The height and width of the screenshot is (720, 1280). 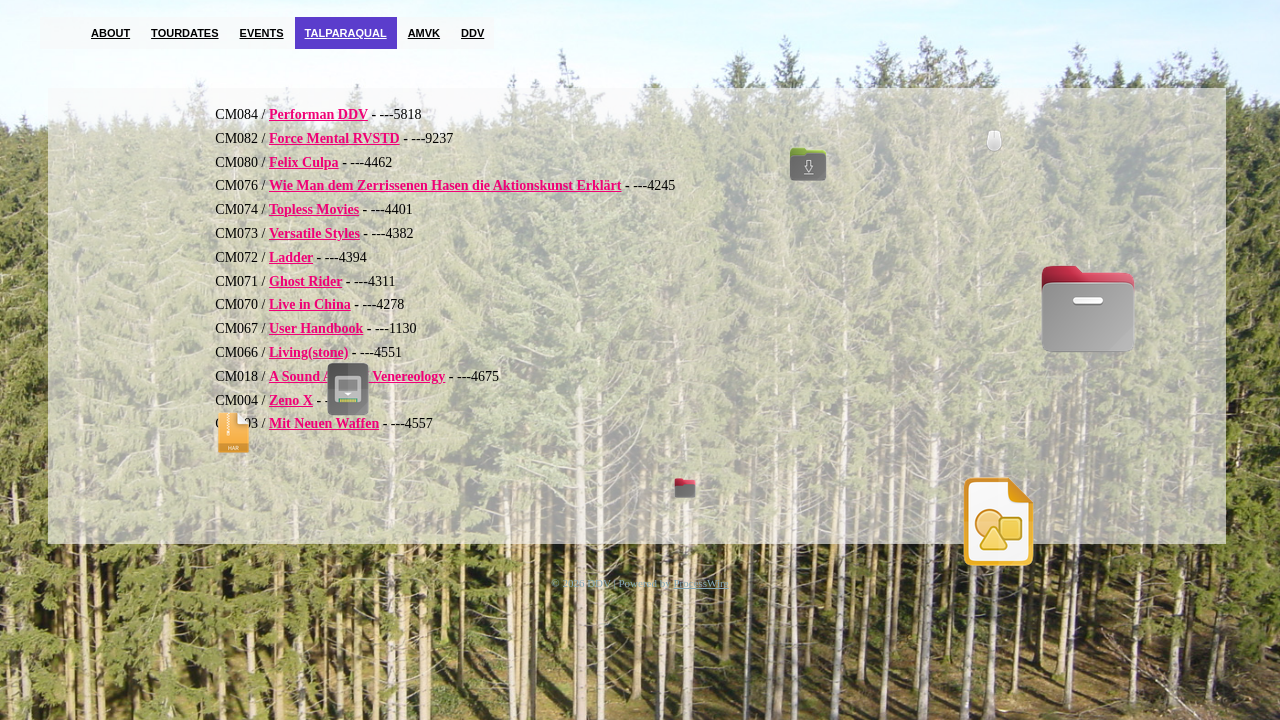 What do you see at coordinates (1088, 309) in the screenshot?
I see `open the file manager application` at bounding box center [1088, 309].